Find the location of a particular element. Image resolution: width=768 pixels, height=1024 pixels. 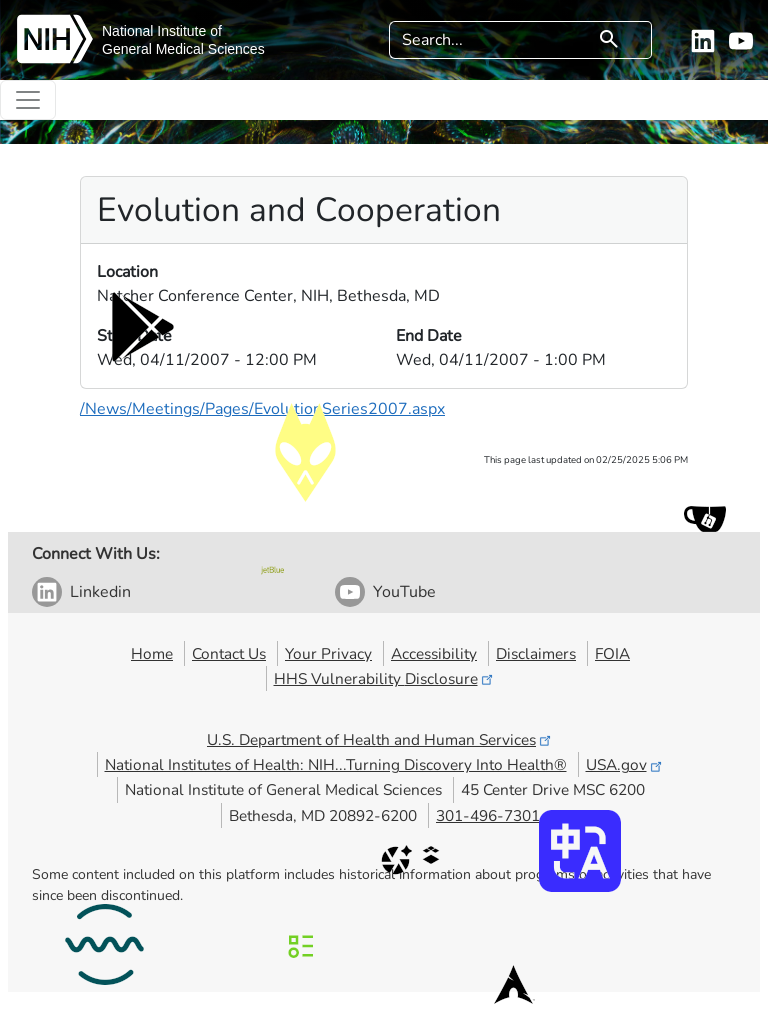

open foobar2000 audio player is located at coordinates (305, 452).